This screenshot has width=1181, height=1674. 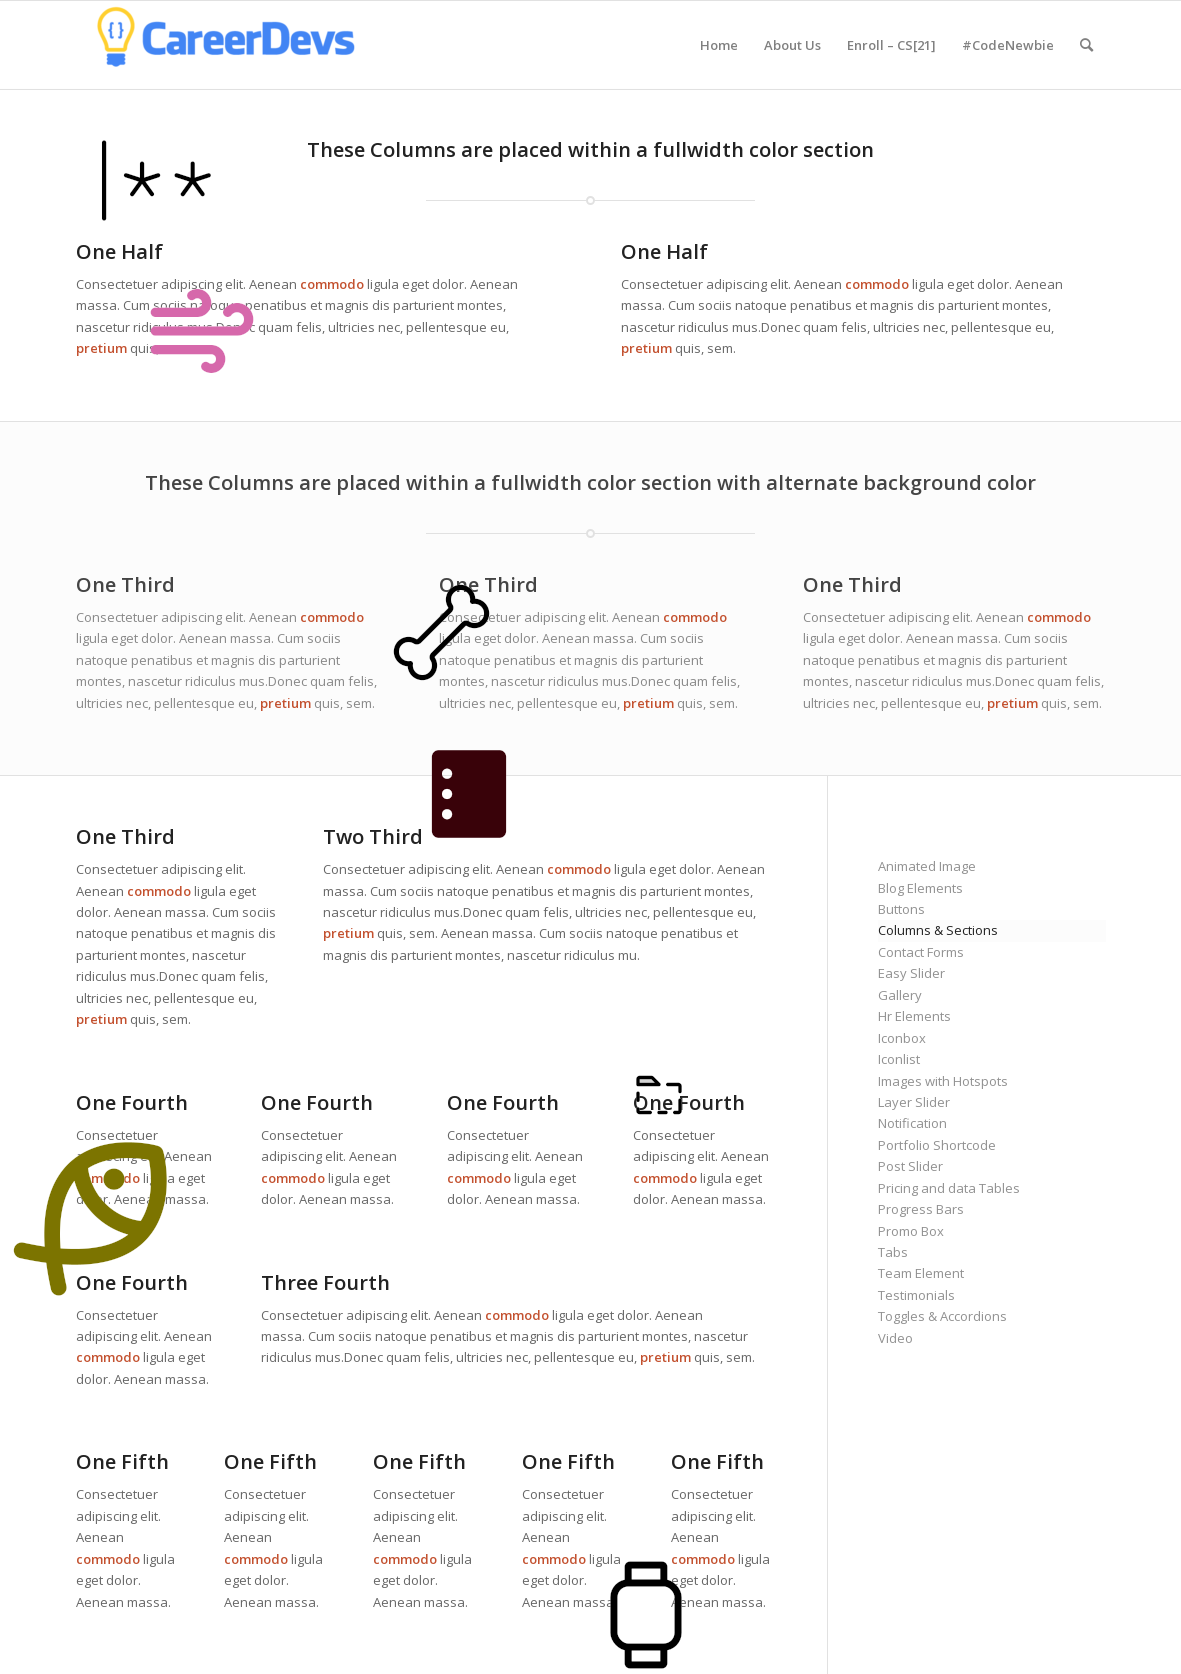 I want to click on view current wind conditions, so click(x=202, y=331).